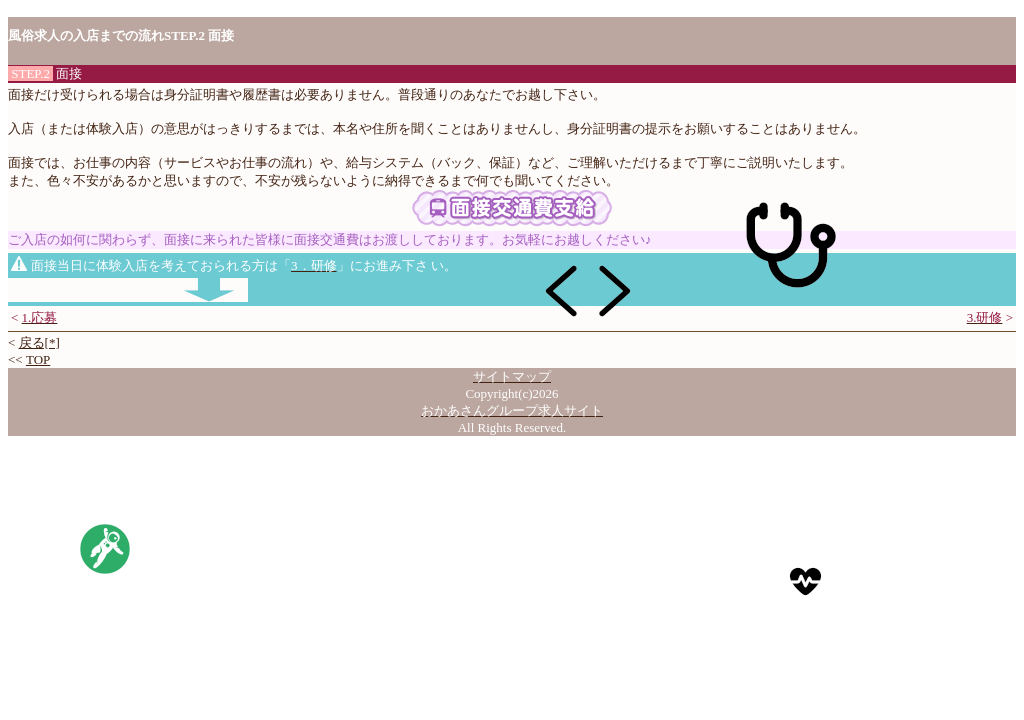 The height and width of the screenshot is (720, 1024). Describe the element at coordinates (805, 581) in the screenshot. I see `view health or fitness tracking data` at that location.